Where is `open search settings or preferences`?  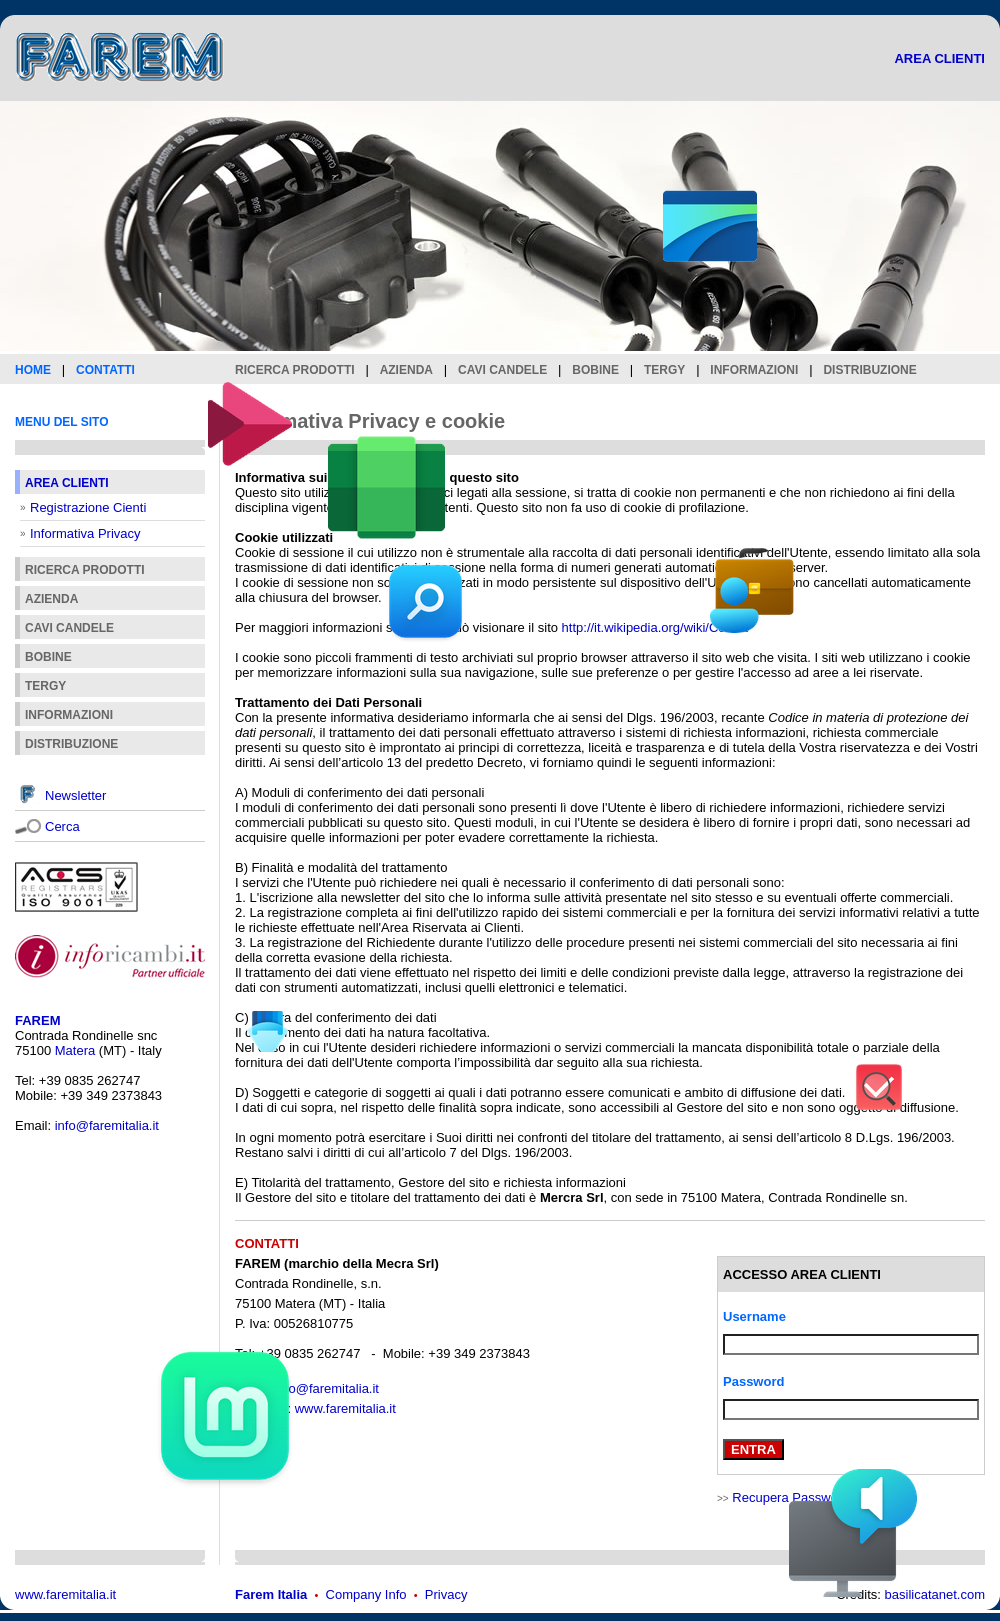 open search settings or preferences is located at coordinates (425, 601).